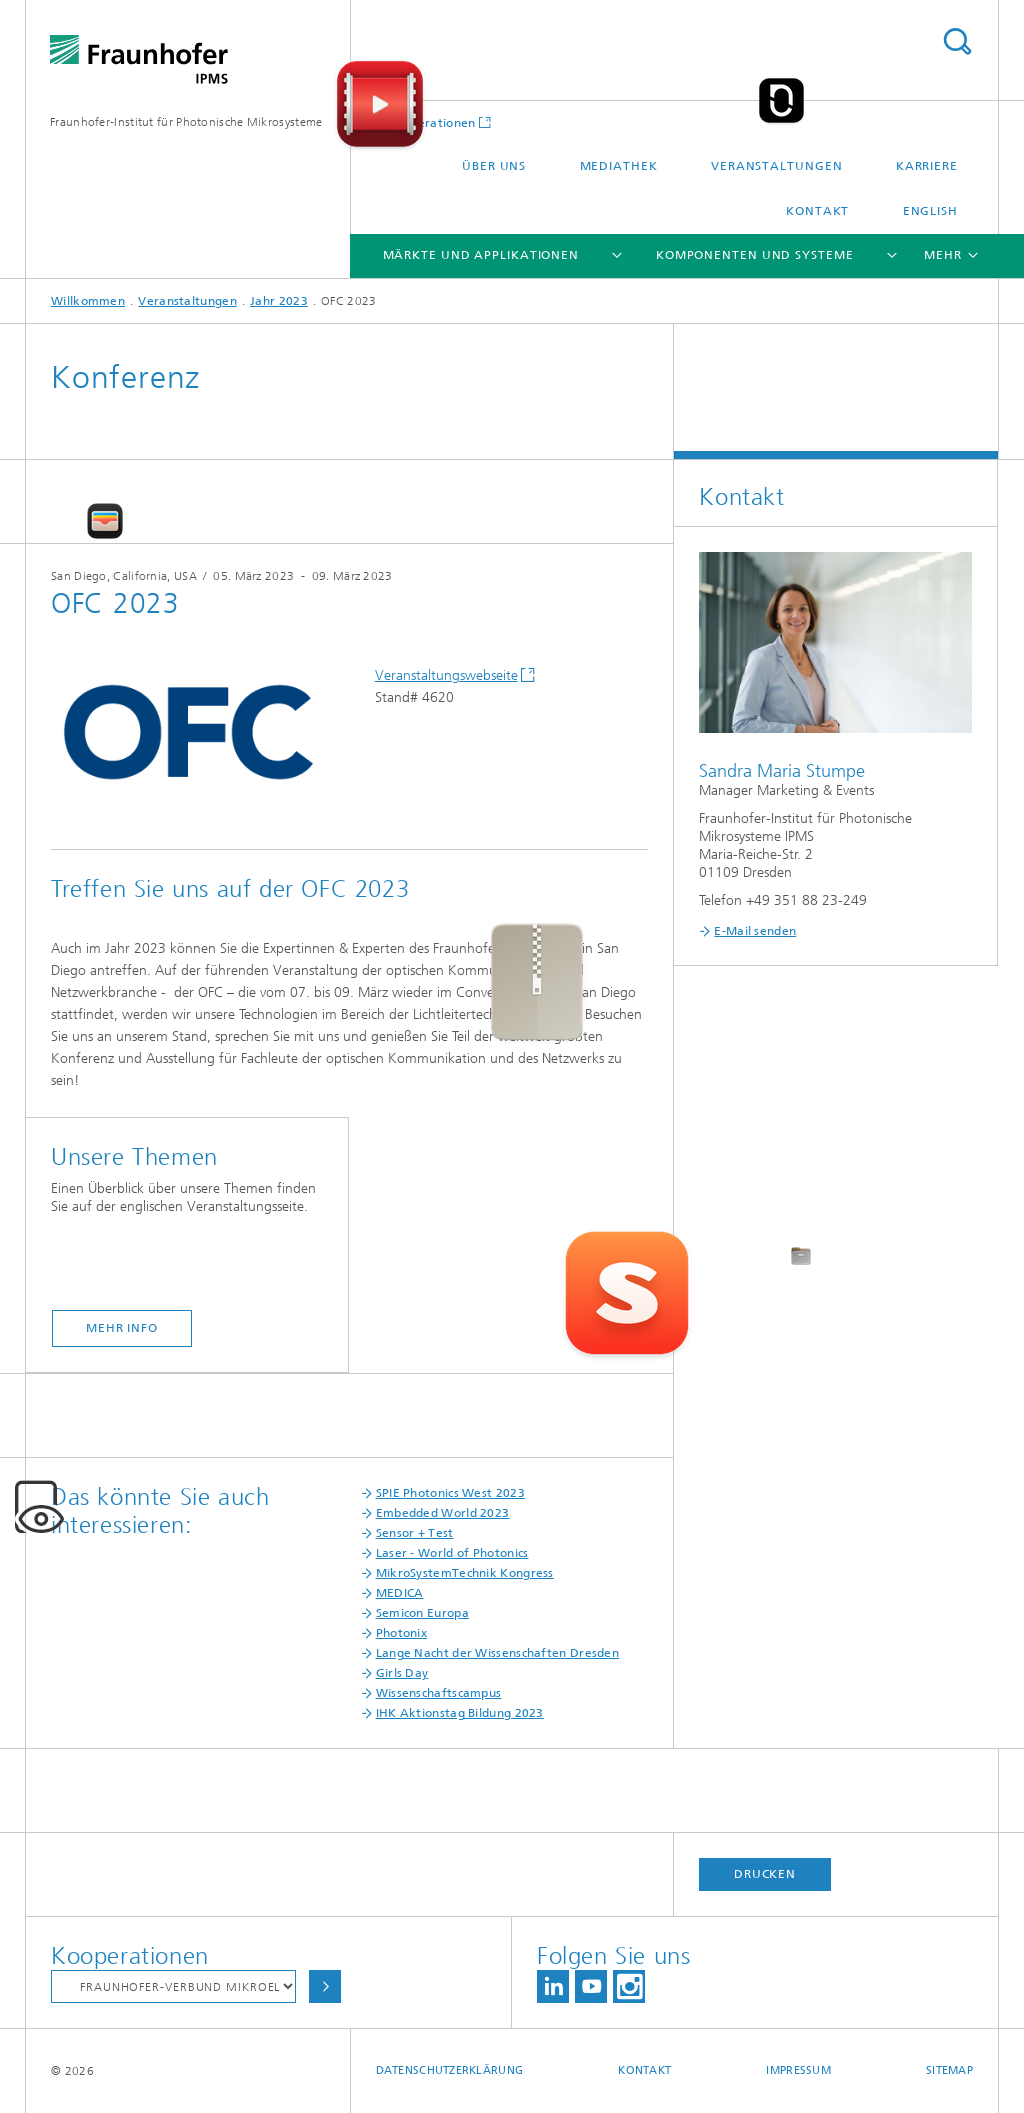 The width and height of the screenshot is (1024, 2113). I want to click on open engrampa archive manager, so click(537, 982).